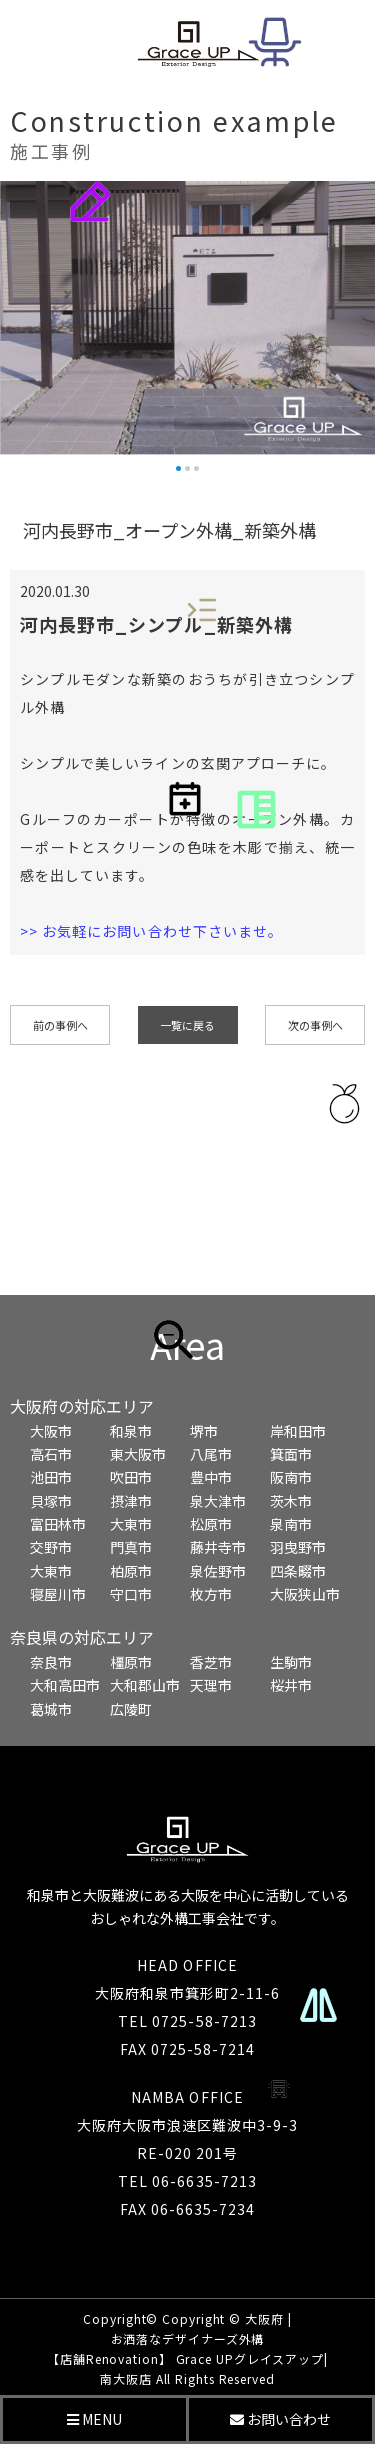 This screenshot has height=2444, width=375. What do you see at coordinates (279, 2089) in the screenshot?
I see `view bus routes or schedules` at bounding box center [279, 2089].